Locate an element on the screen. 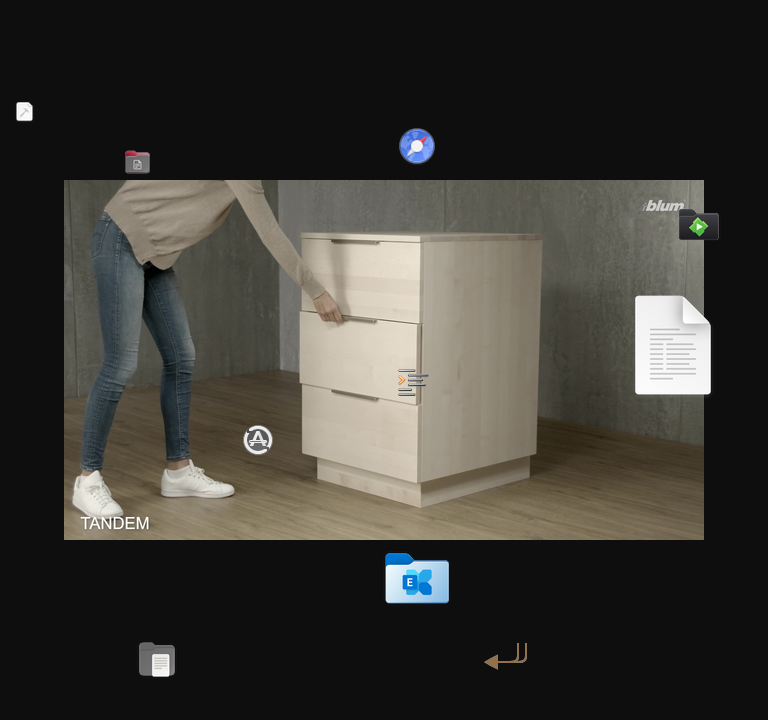  increase text indentation is located at coordinates (413, 383).